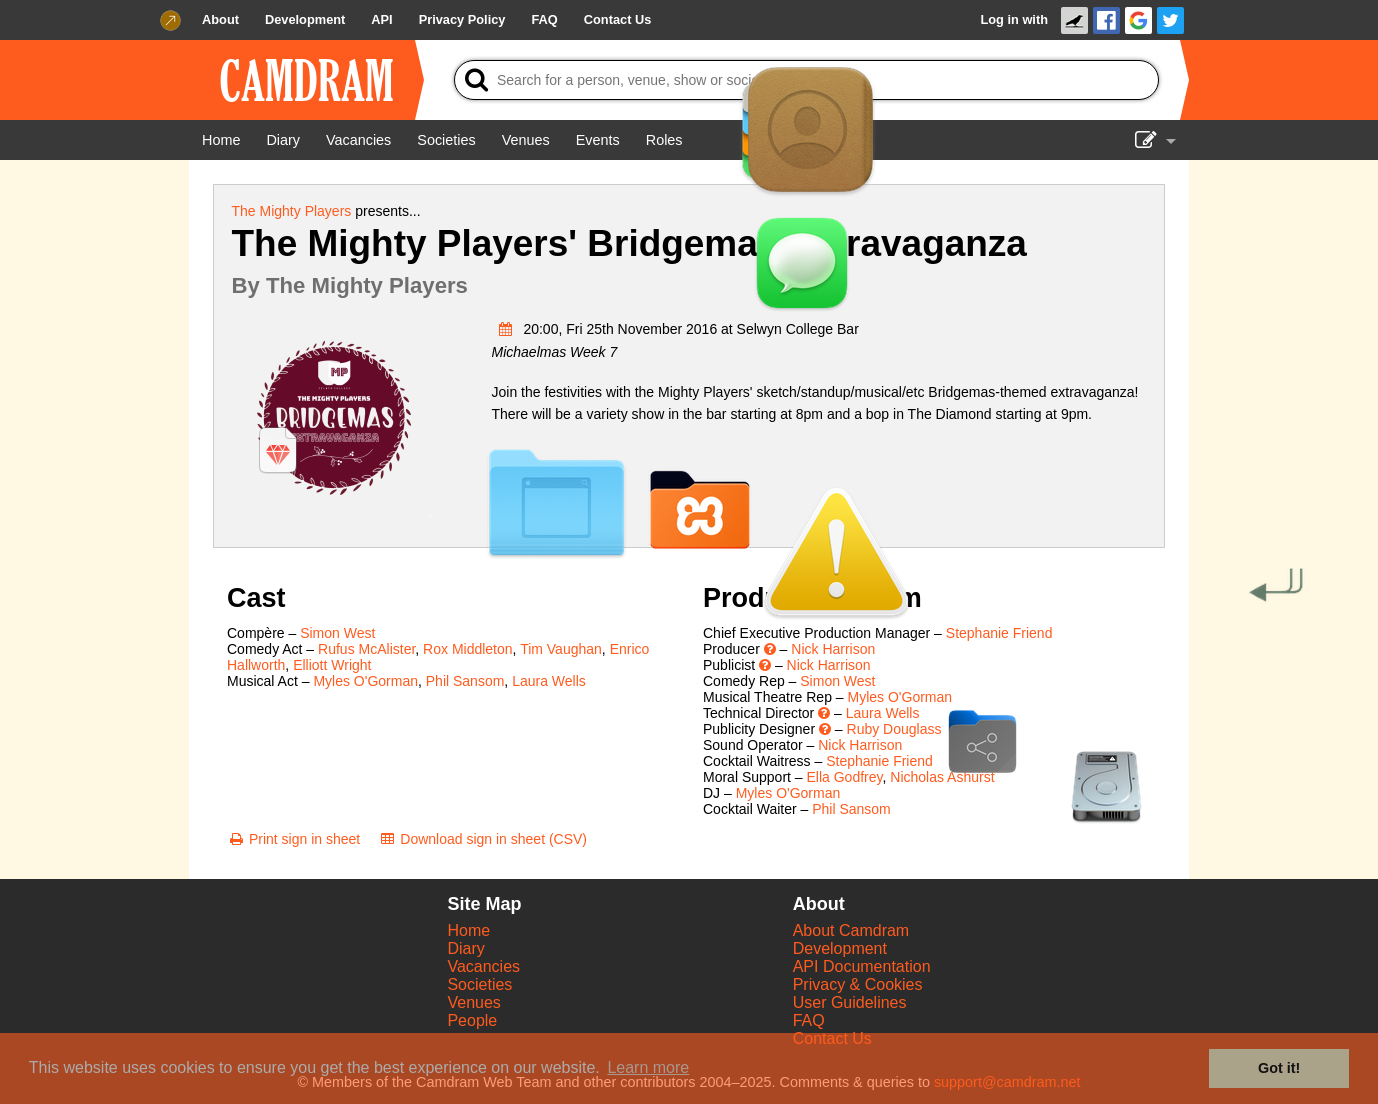 The width and height of the screenshot is (1378, 1104). What do you see at coordinates (802, 263) in the screenshot?
I see `open the messages app` at bounding box center [802, 263].